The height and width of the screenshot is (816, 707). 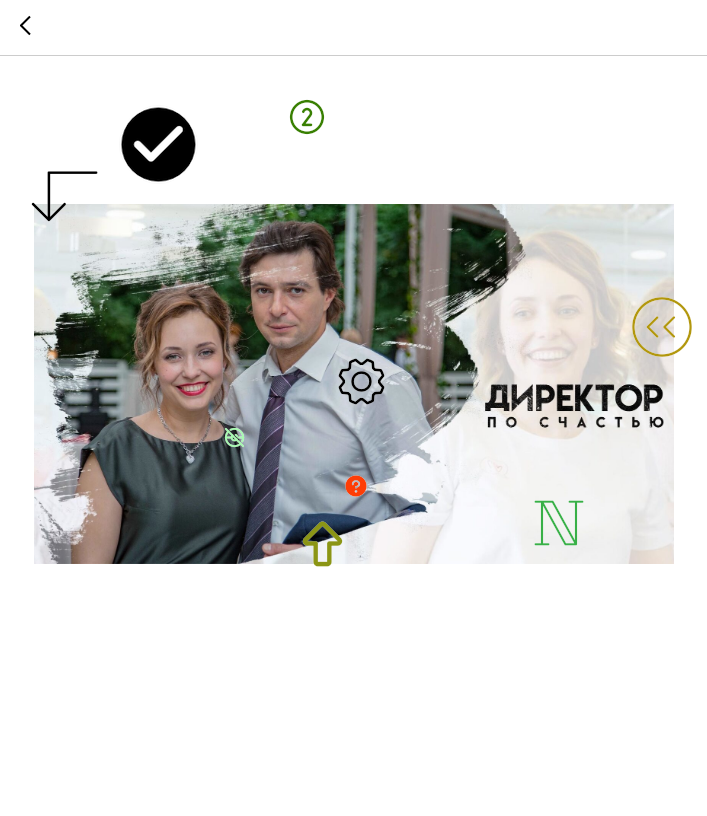 I want to click on go back and down in navigation, so click(x=62, y=191).